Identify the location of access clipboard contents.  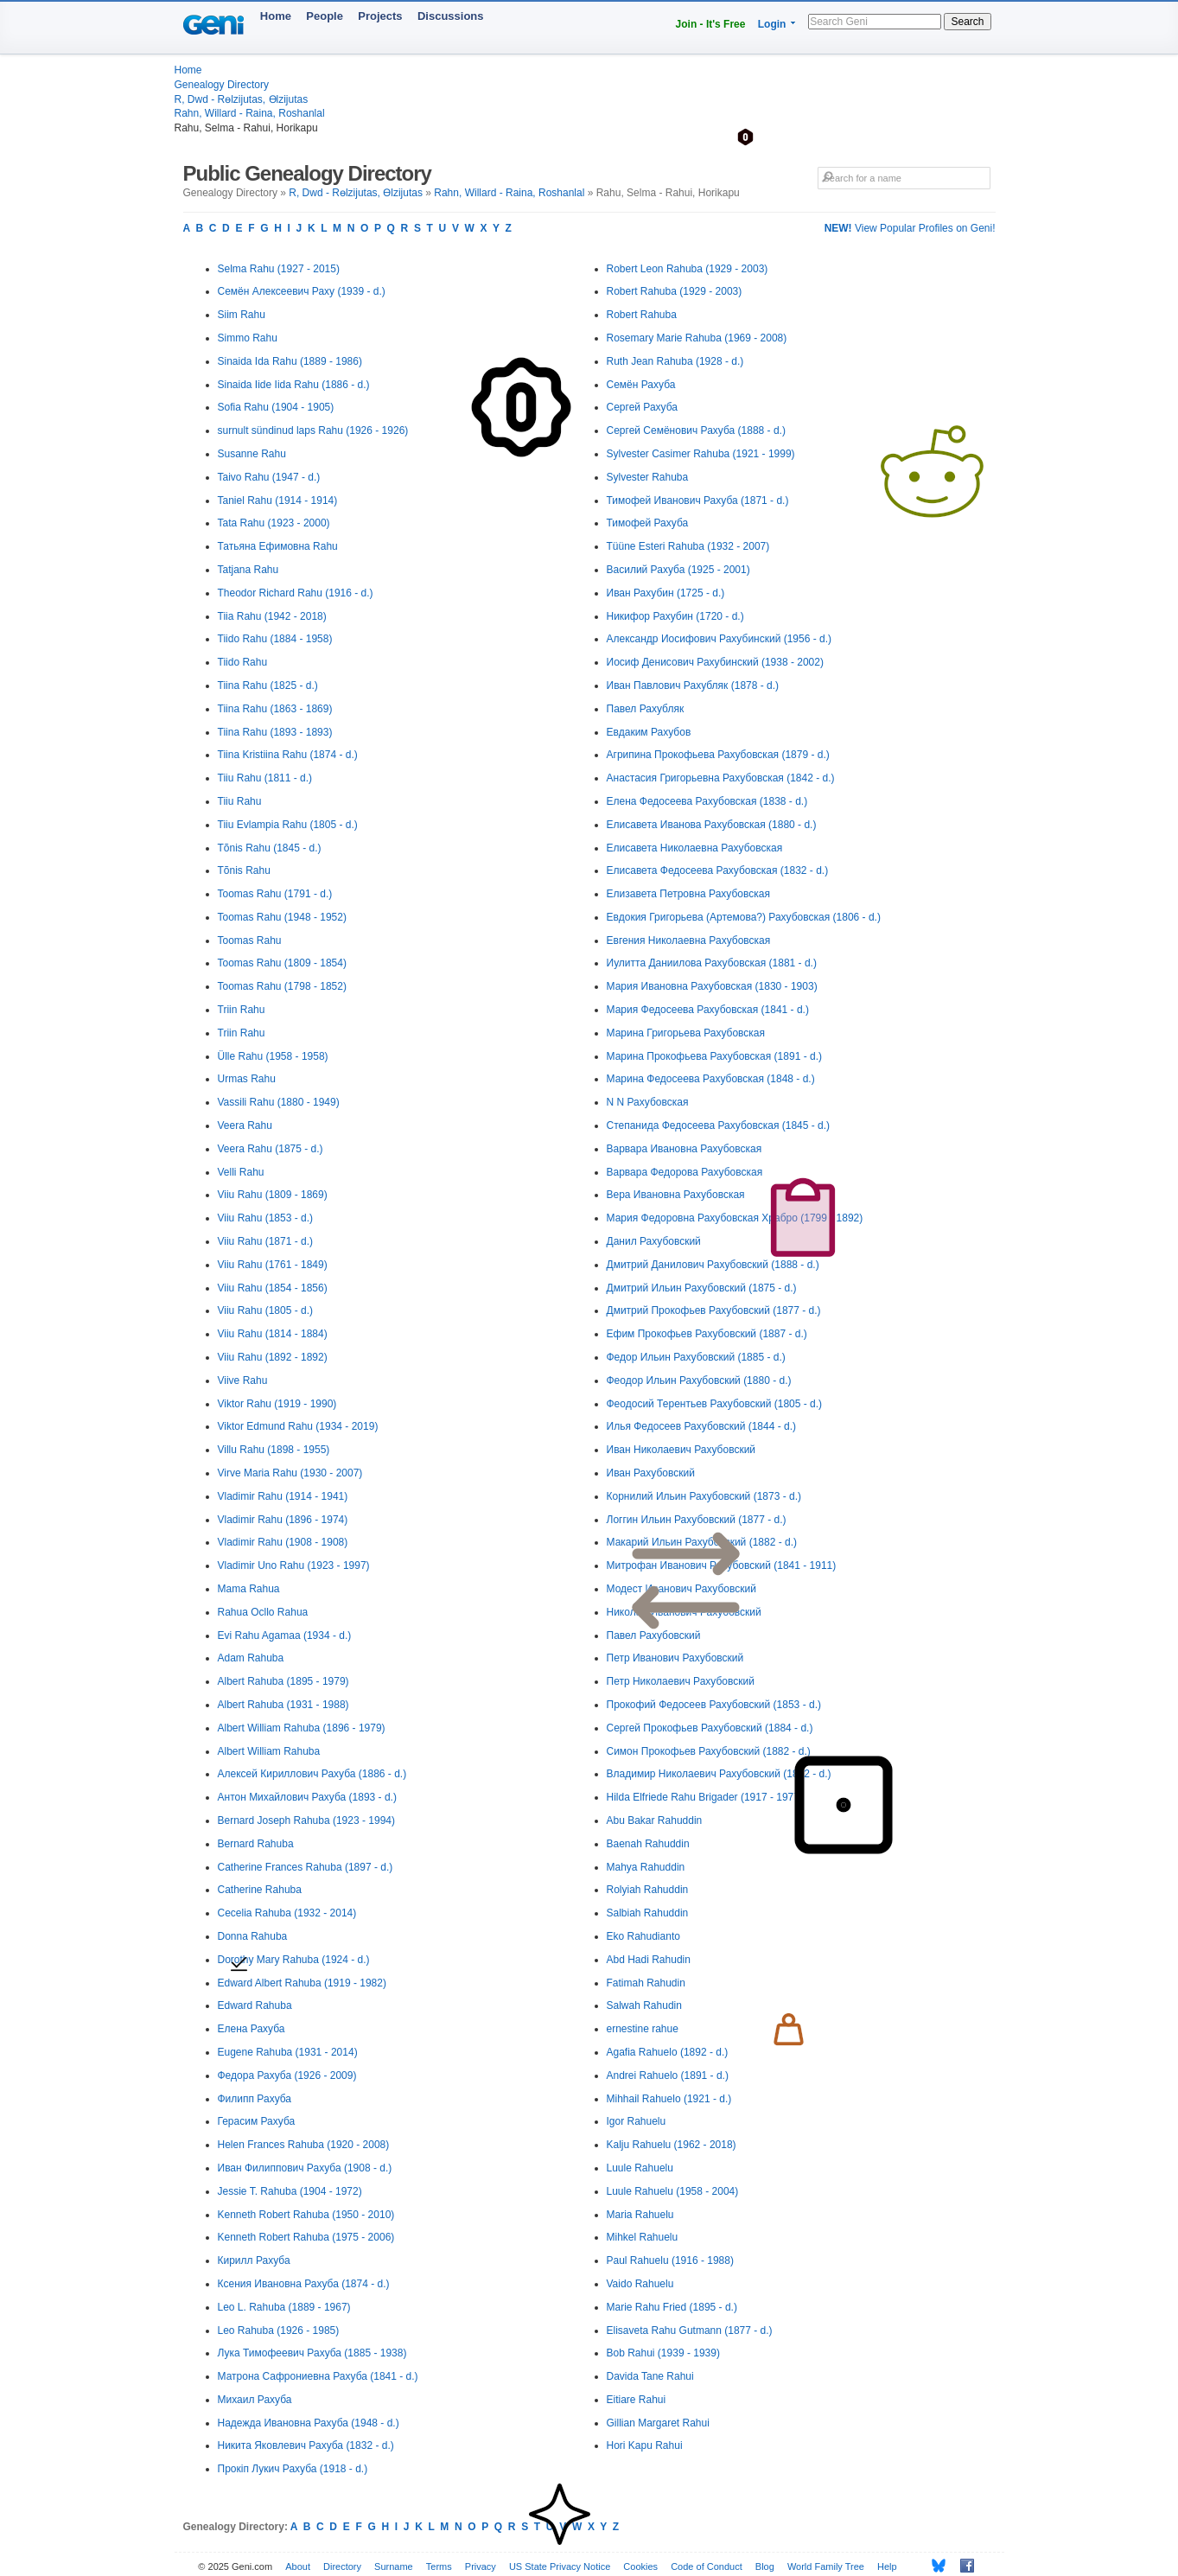
(803, 1219).